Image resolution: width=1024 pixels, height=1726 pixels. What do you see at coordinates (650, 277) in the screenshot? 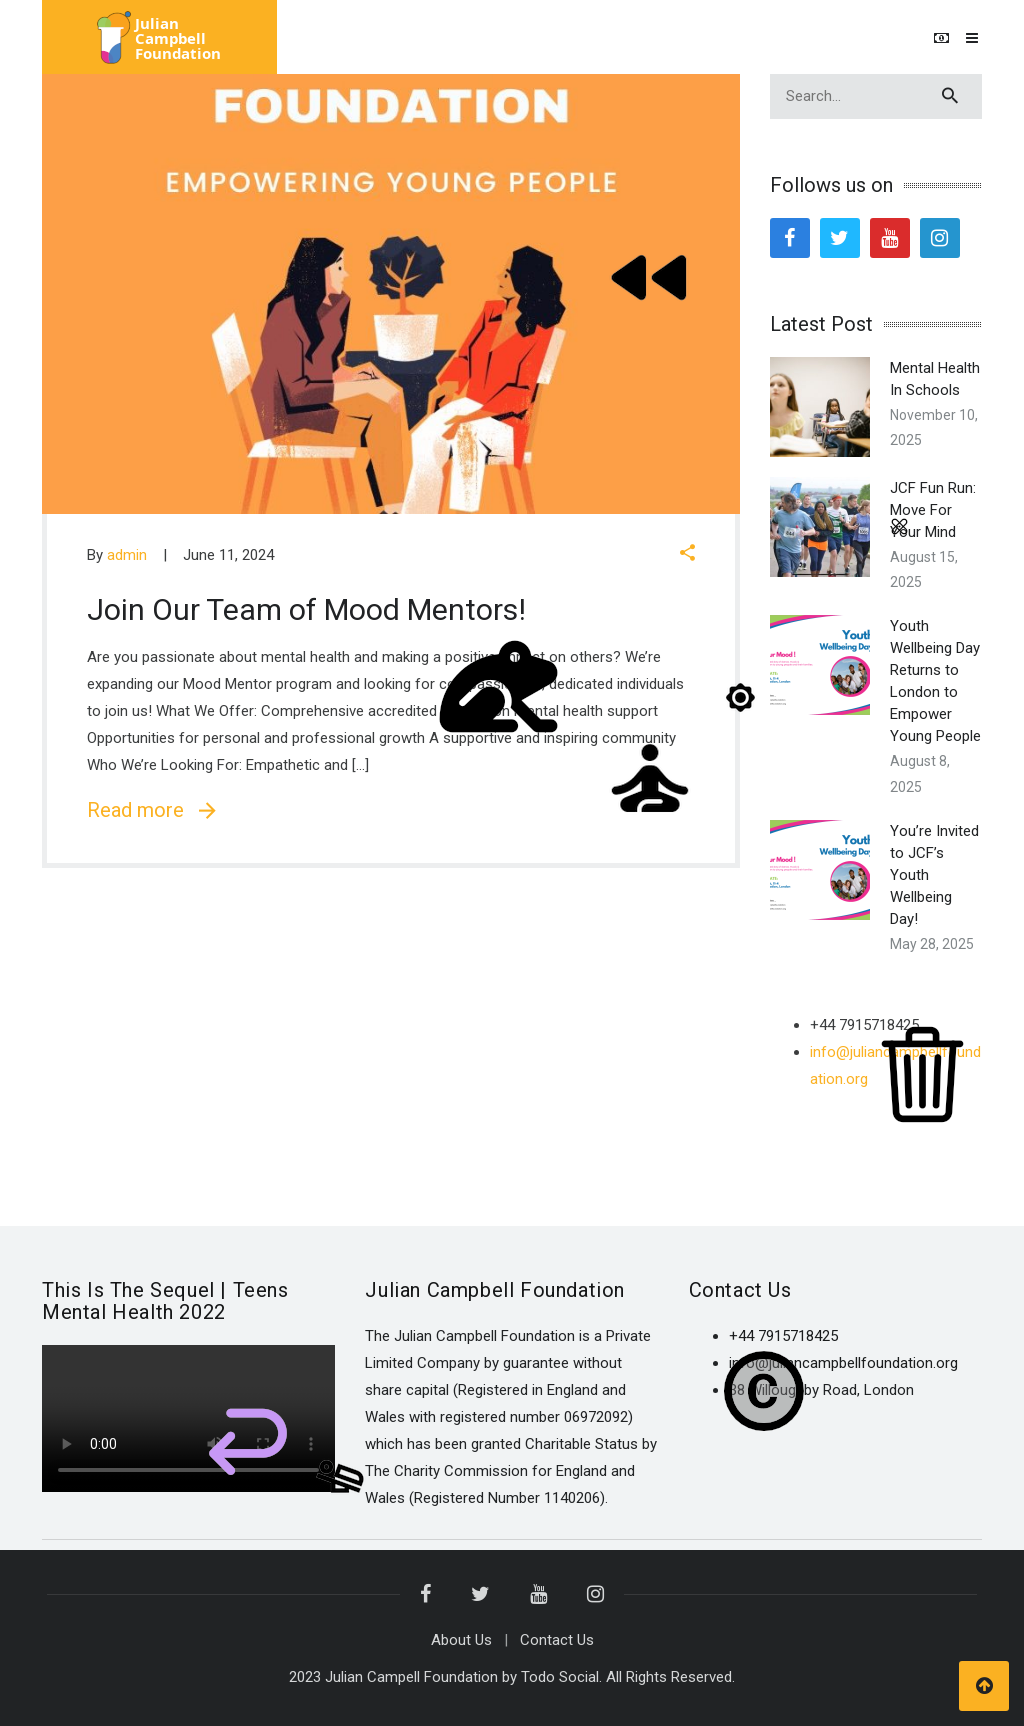
I see `rewind media content quickly` at bounding box center [650, 277].